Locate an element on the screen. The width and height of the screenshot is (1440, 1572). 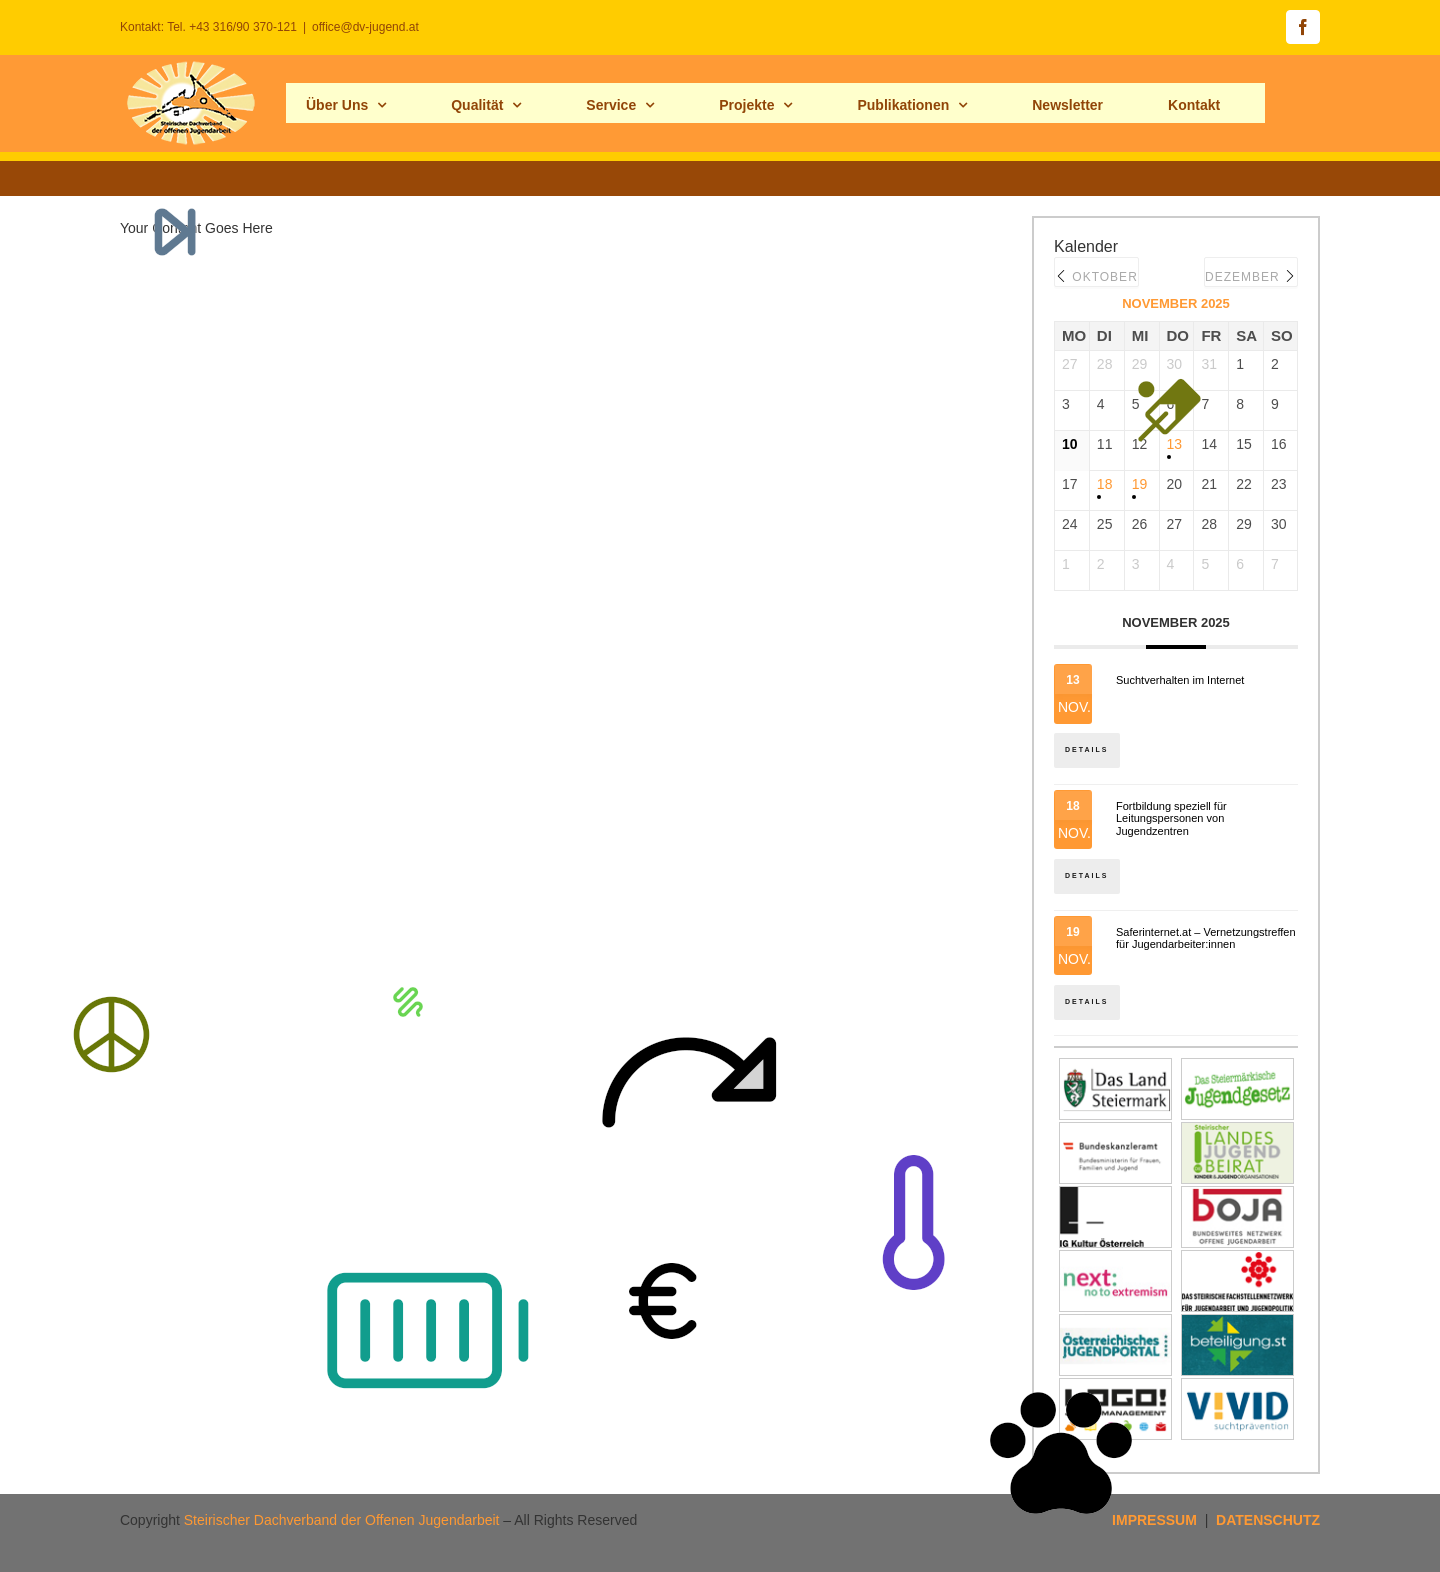
access freehand drawing or sketching tool is located at coordinates (408, 1002).